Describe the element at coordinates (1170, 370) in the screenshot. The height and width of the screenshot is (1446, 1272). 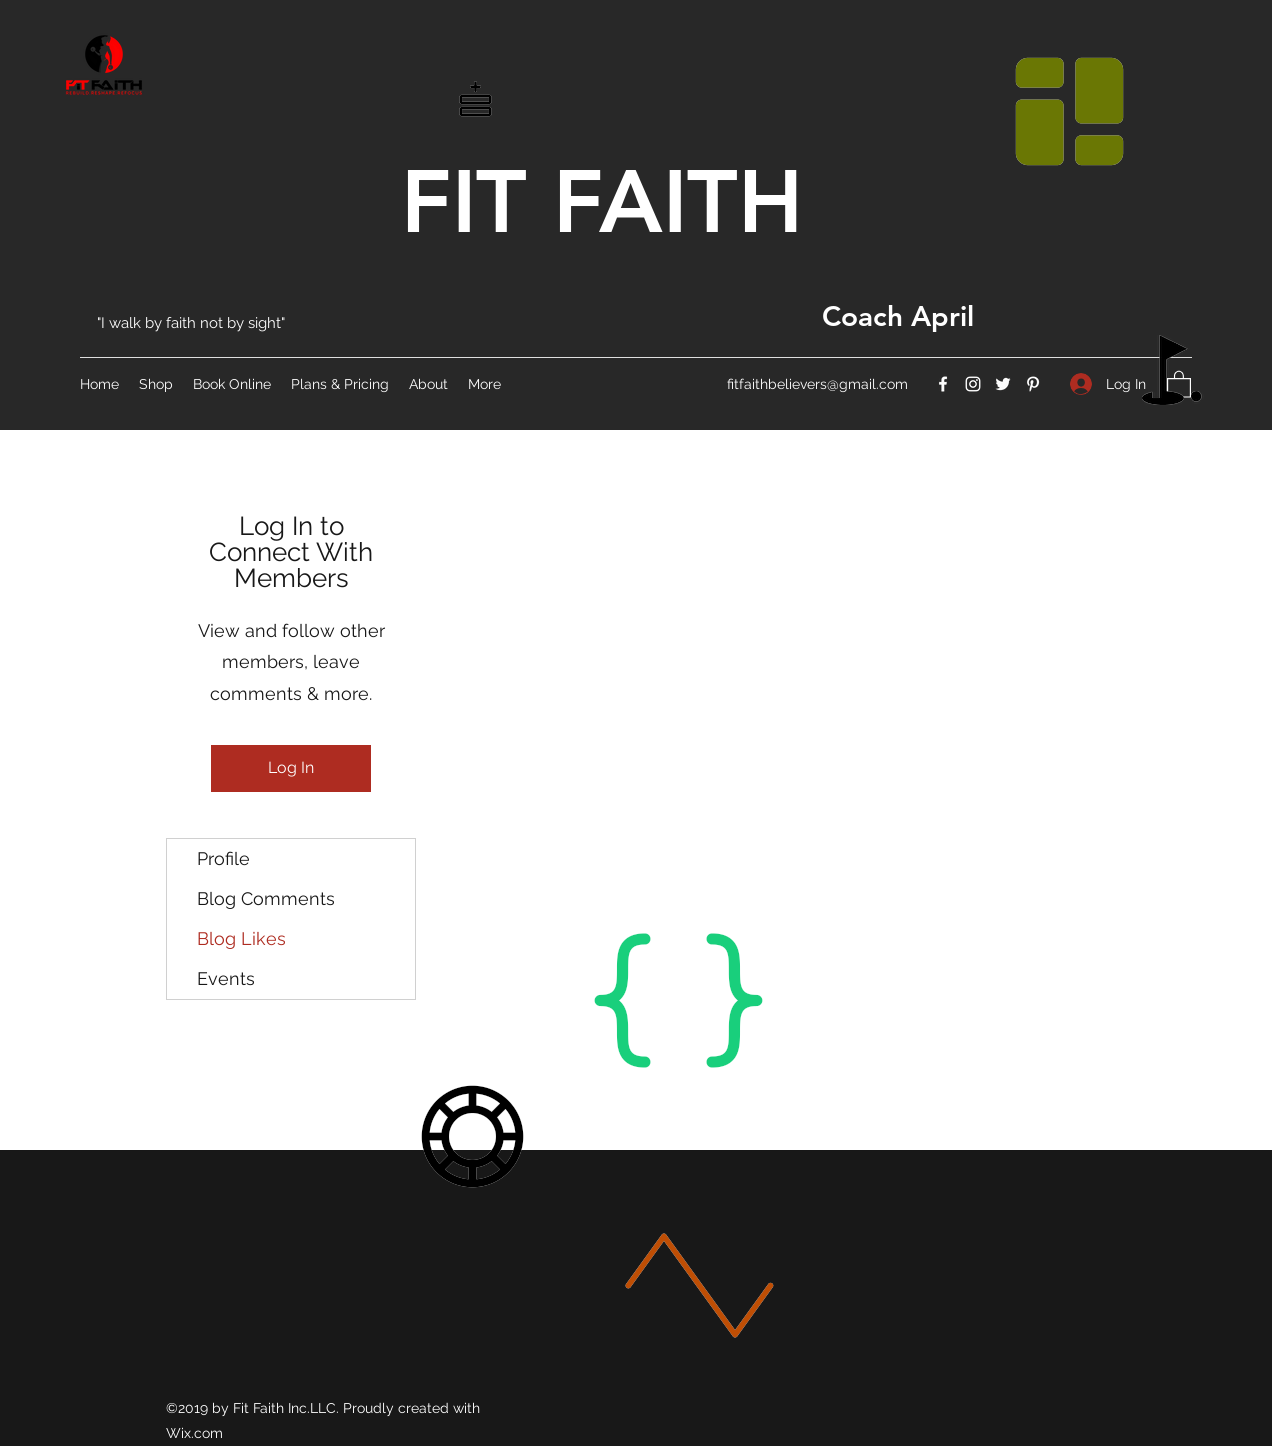
I see `view nearby golf courses` at that location.